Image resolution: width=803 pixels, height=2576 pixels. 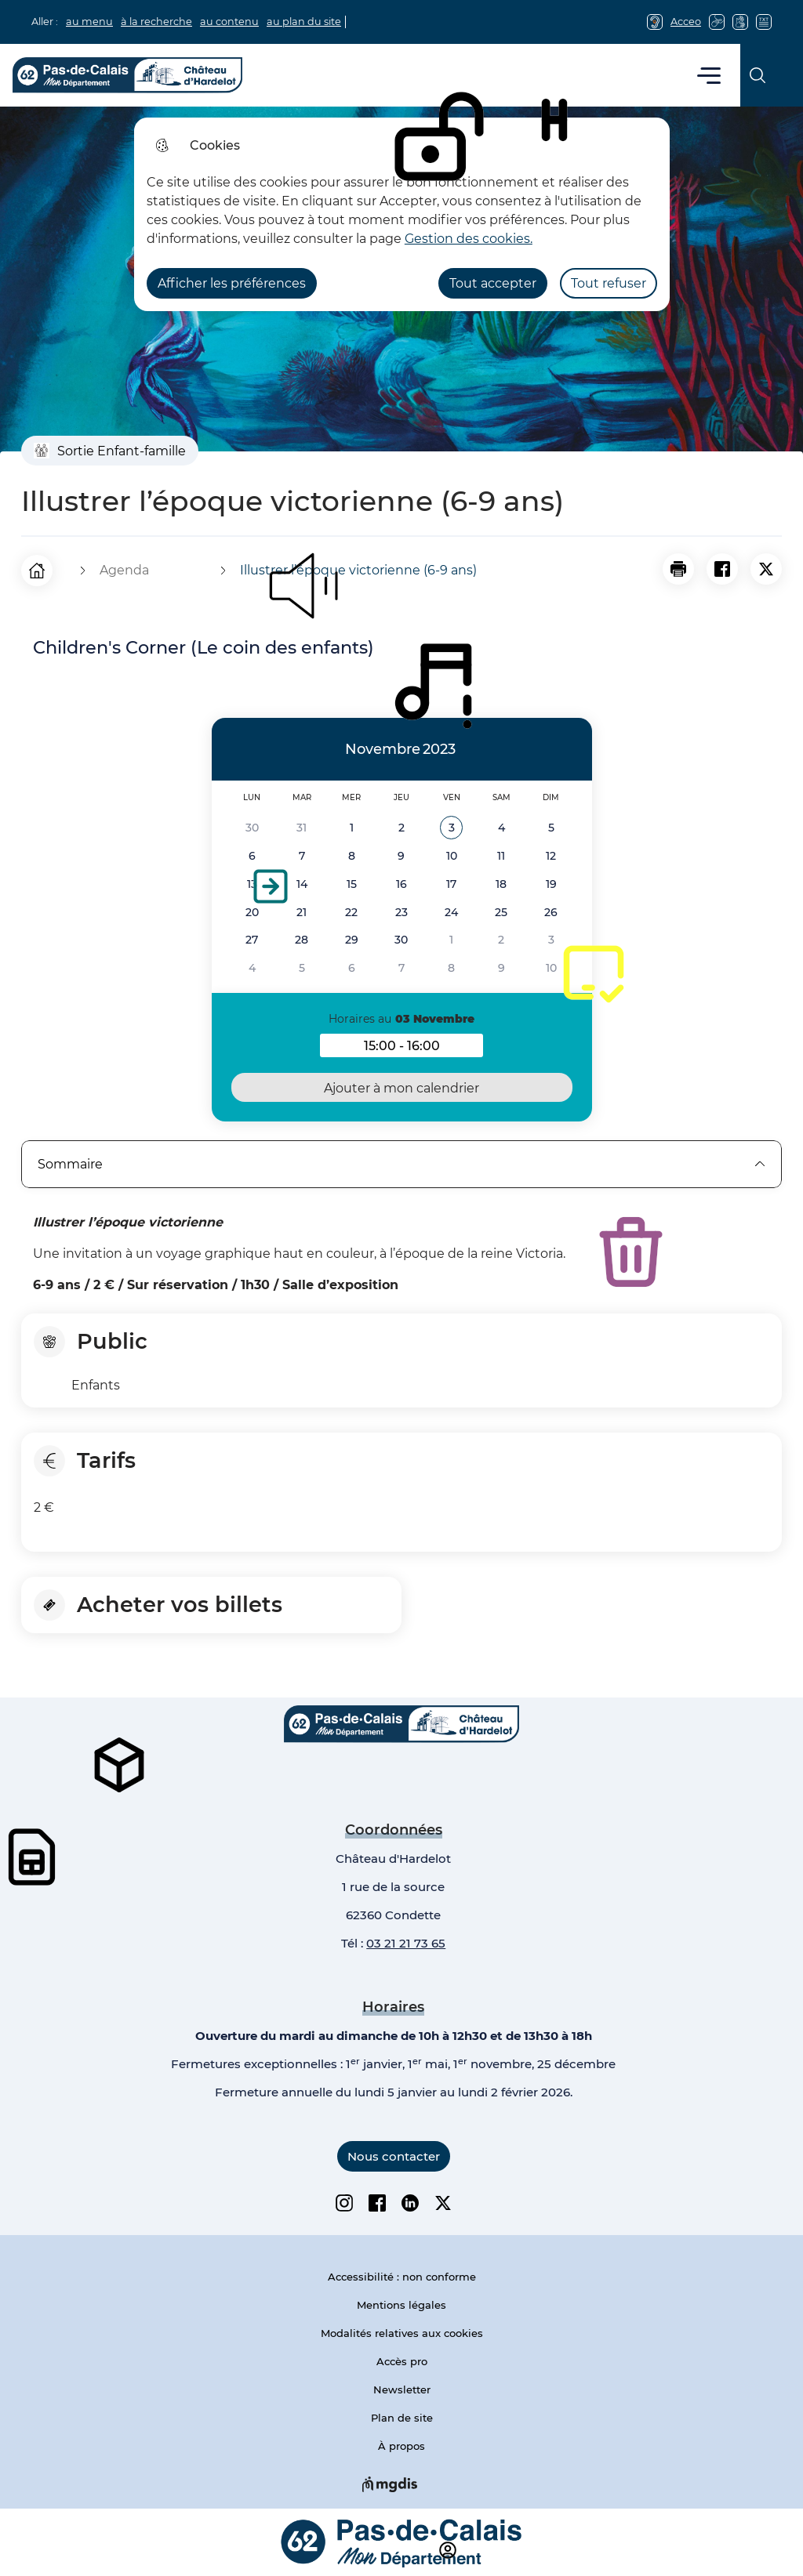 What do you see at coordinates (554, 120) in the screenshot?
I see `indicates heading or header formatting option` at bounding box center [554, 120].